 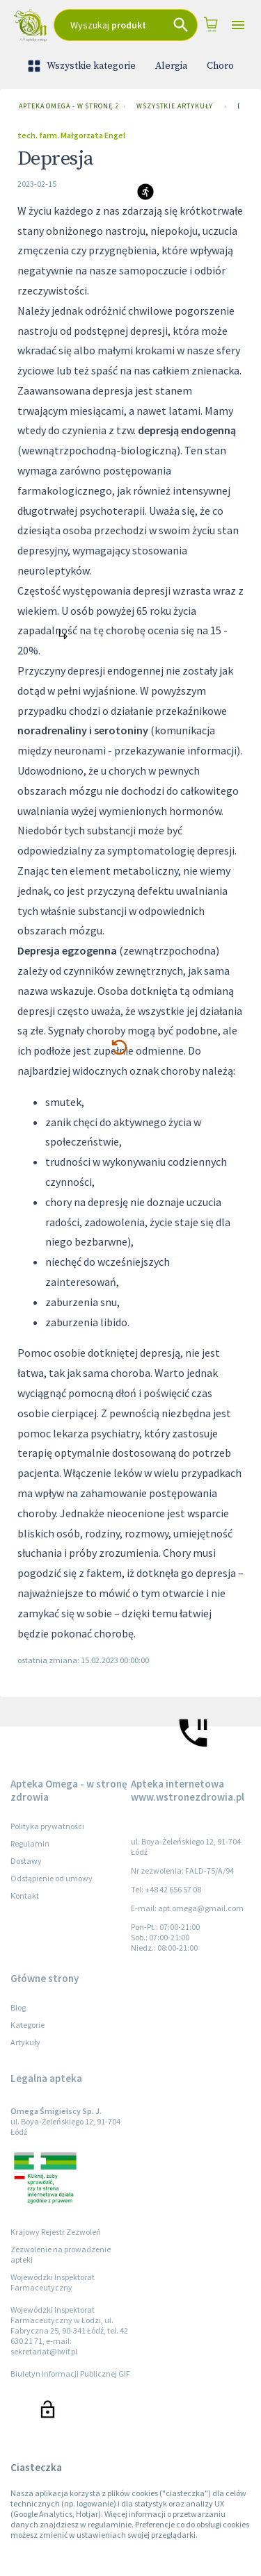 What do you see at coordinates (62, 634) in the screenshot?
I see `redirect or forward content to another destination` at bounding box center [62, 634].